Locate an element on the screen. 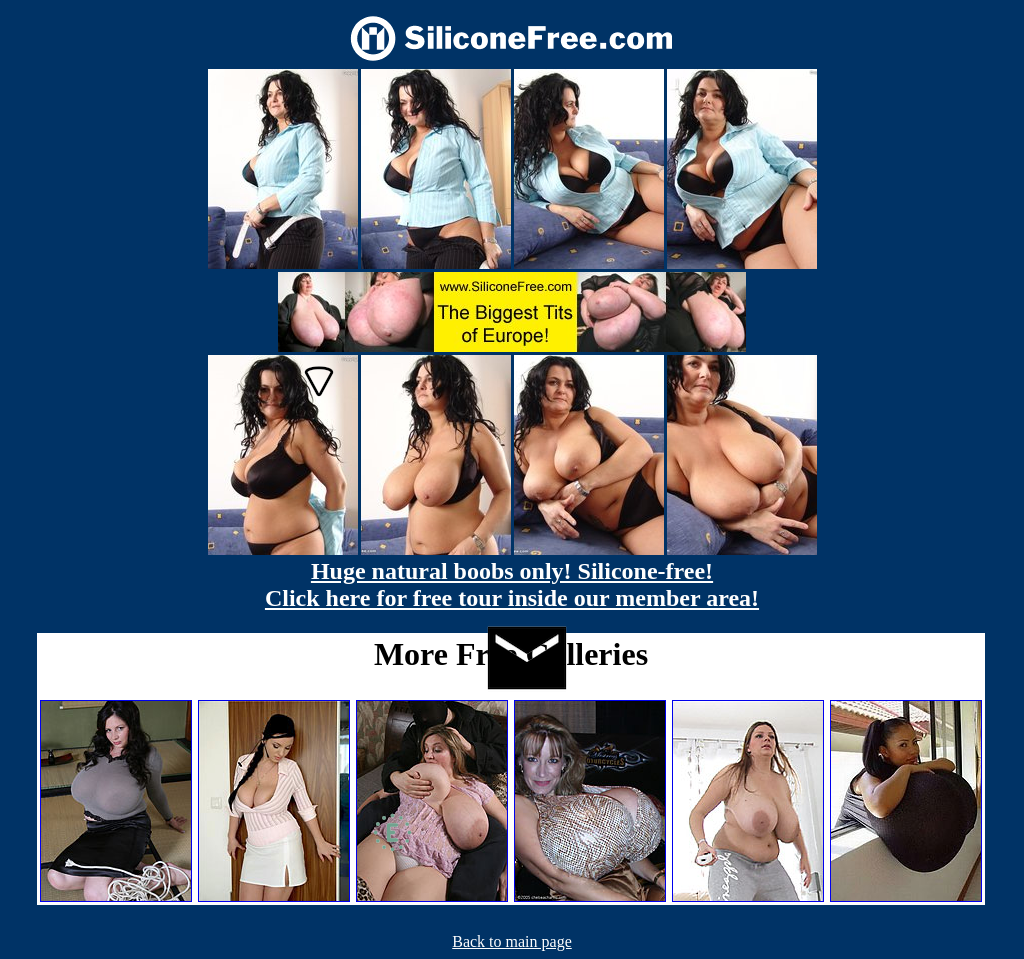 The width and height of the screenshot is (1024, 959). indicates an "essential" or "enterprise" tier feature is located at coordinates (392, 832).